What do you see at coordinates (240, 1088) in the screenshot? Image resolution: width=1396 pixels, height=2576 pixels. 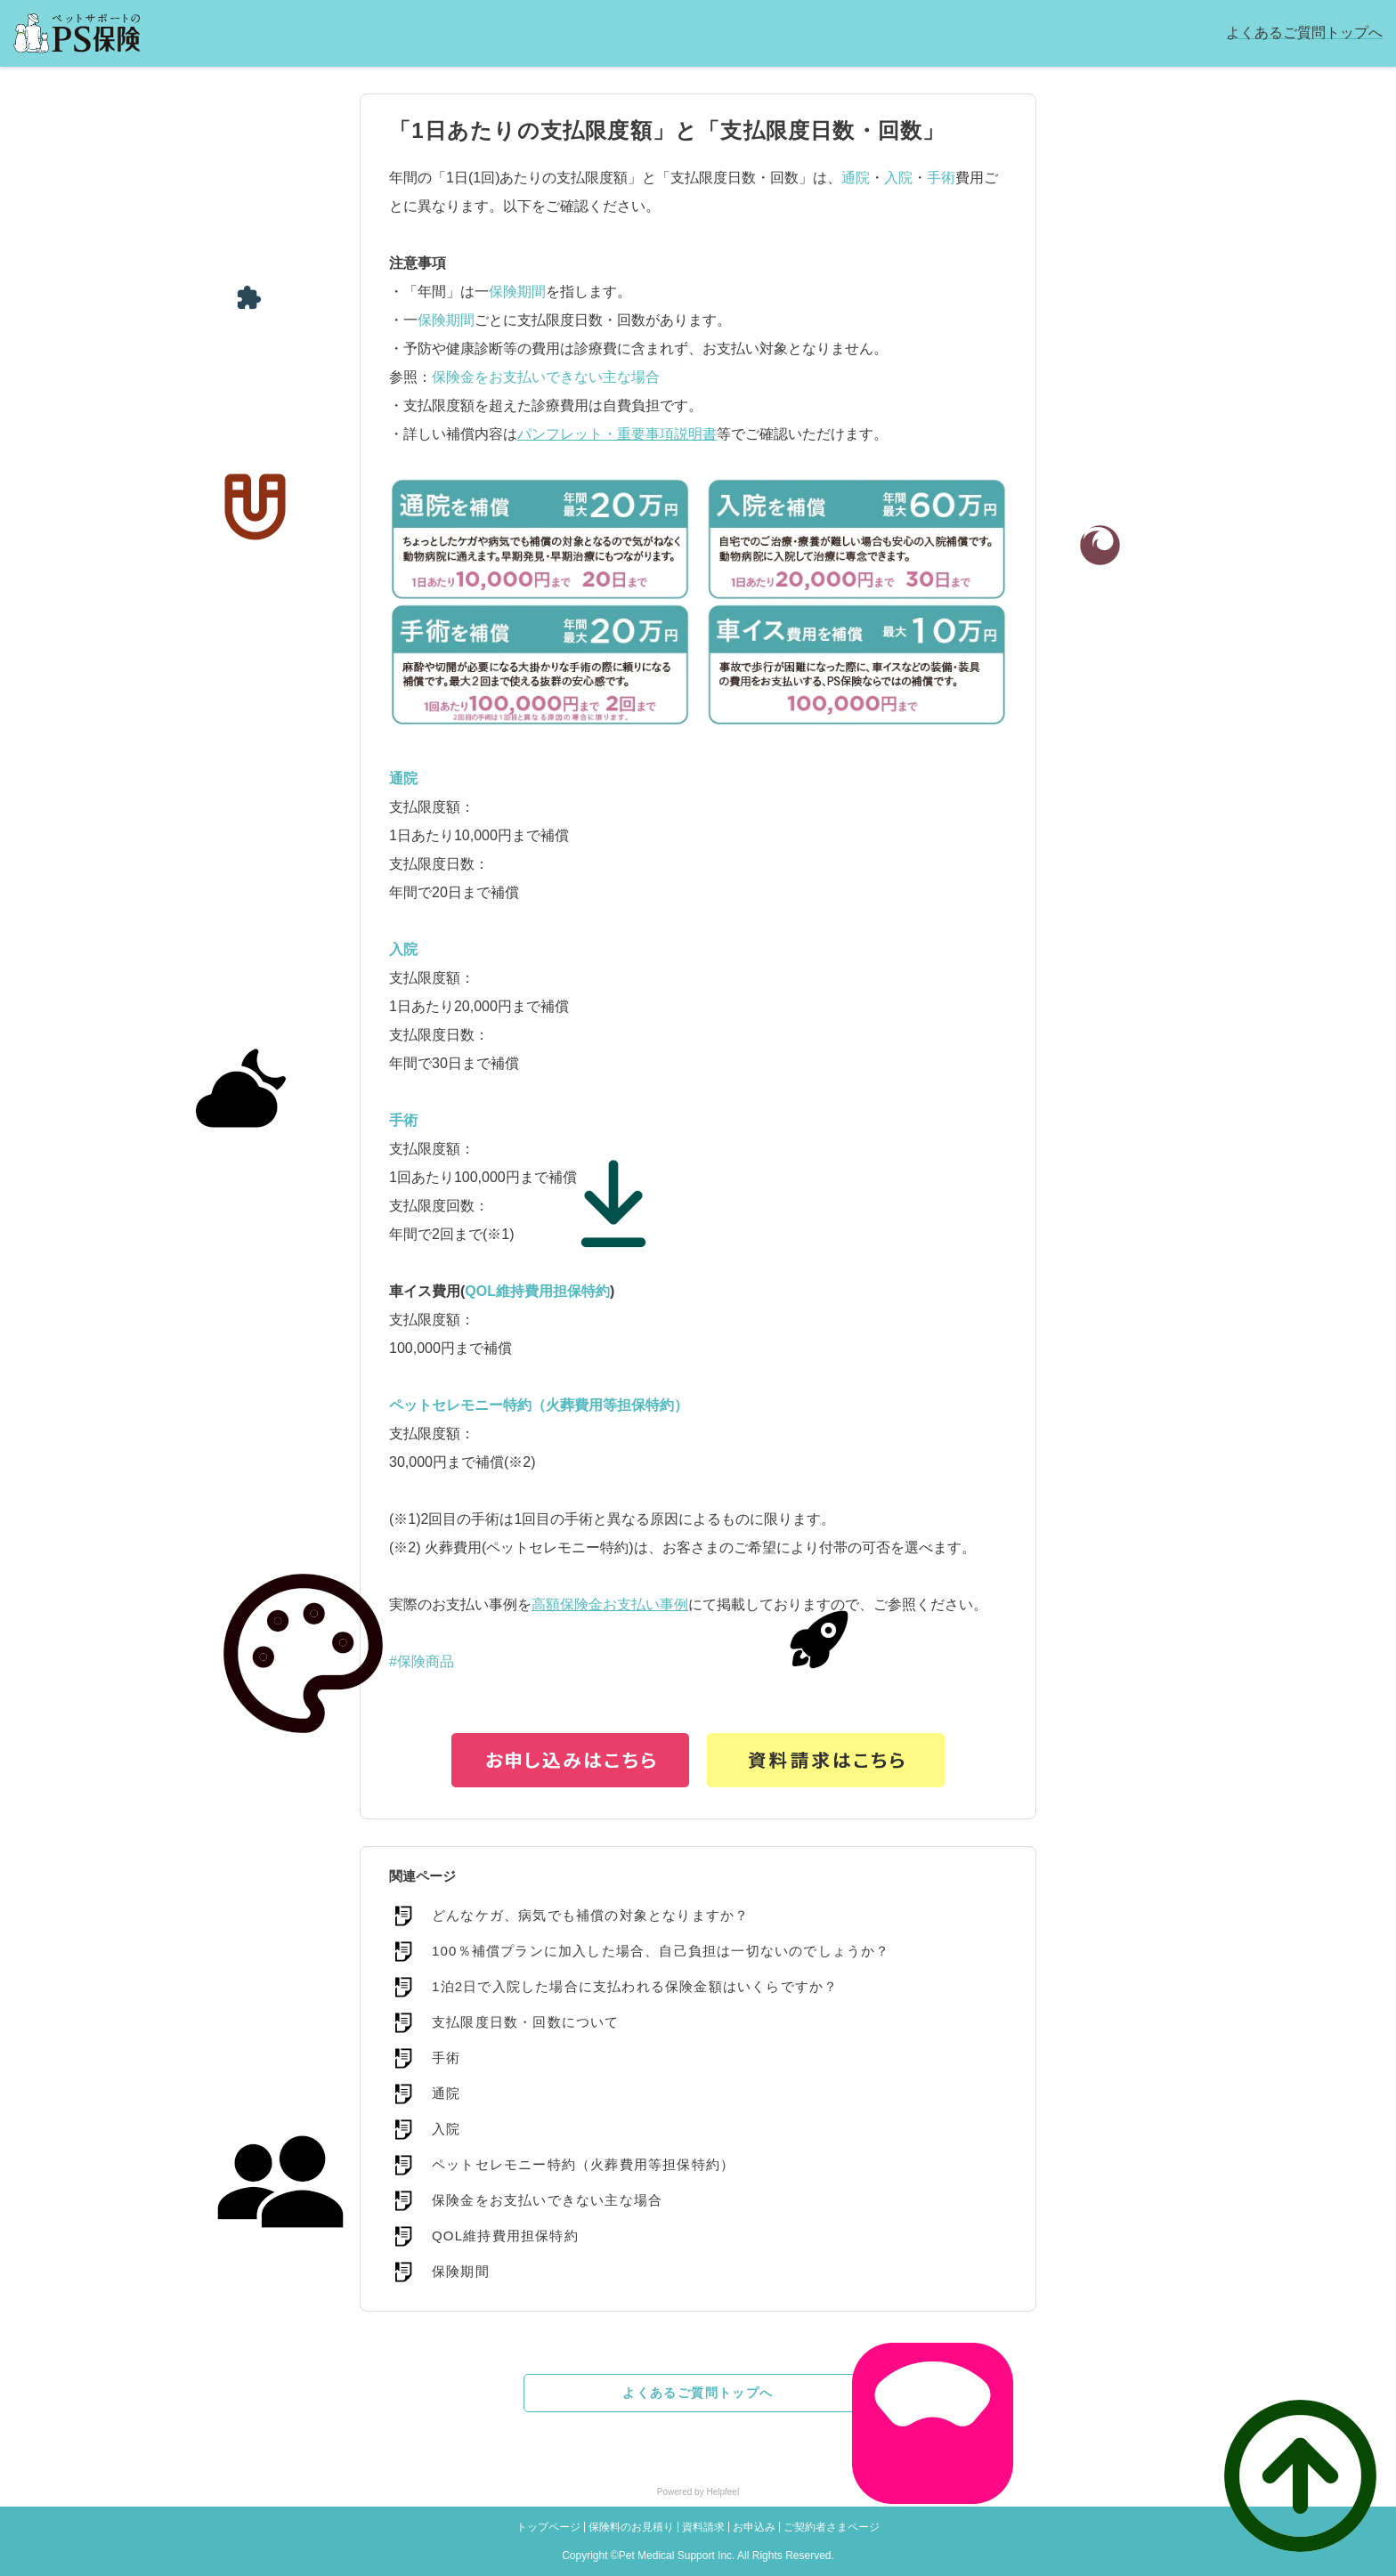 I see `indicates nighttime cloudy weather conditions` at bounding box center [240, 1088].